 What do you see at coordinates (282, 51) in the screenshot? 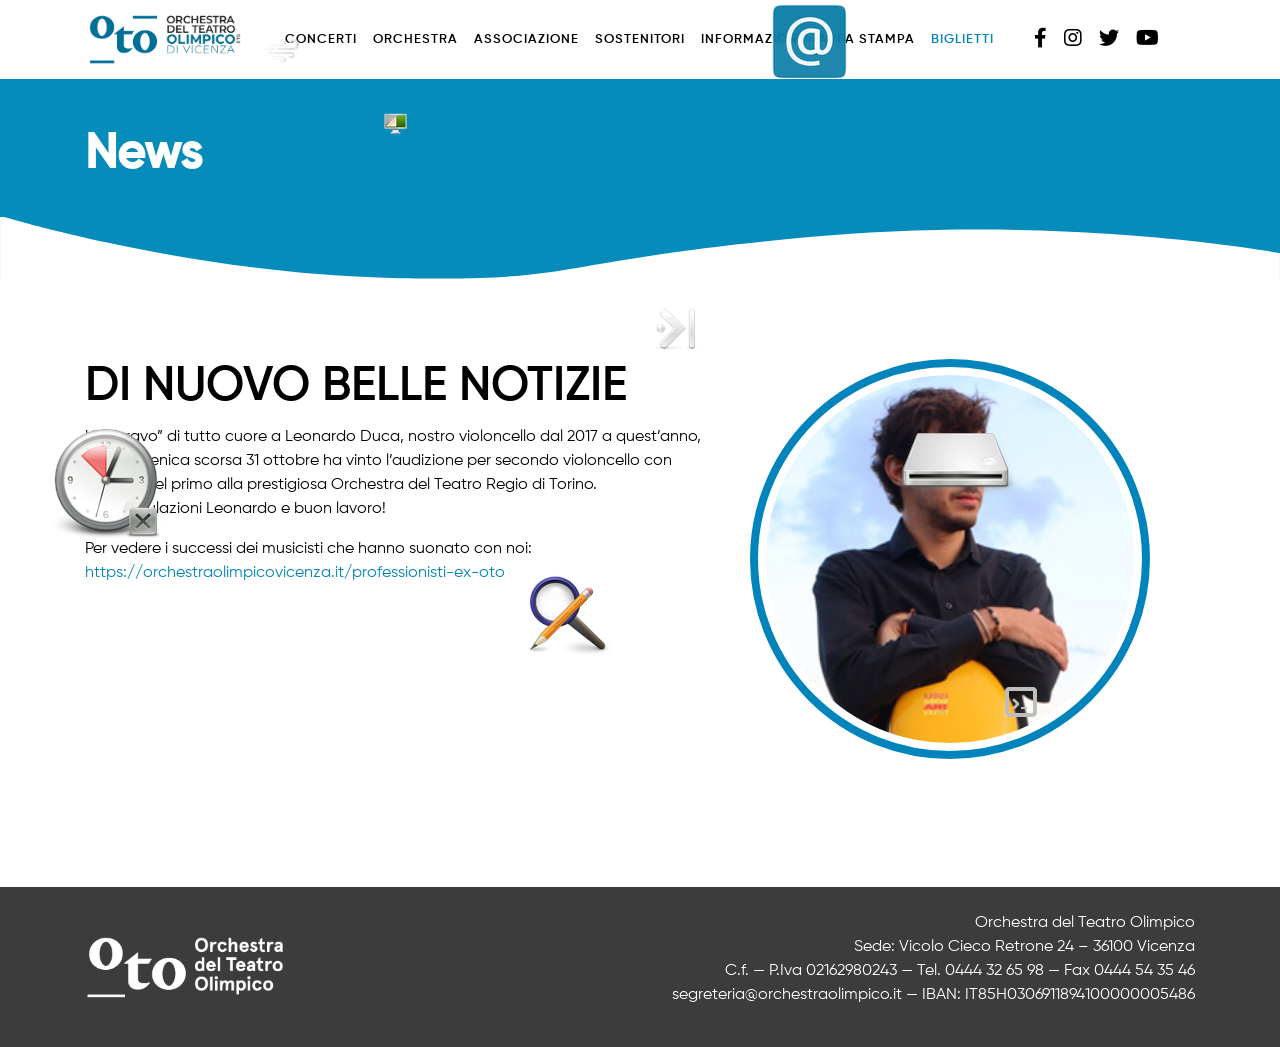
I see `indicates windy weather conditions` at bounding box center [282, 51].